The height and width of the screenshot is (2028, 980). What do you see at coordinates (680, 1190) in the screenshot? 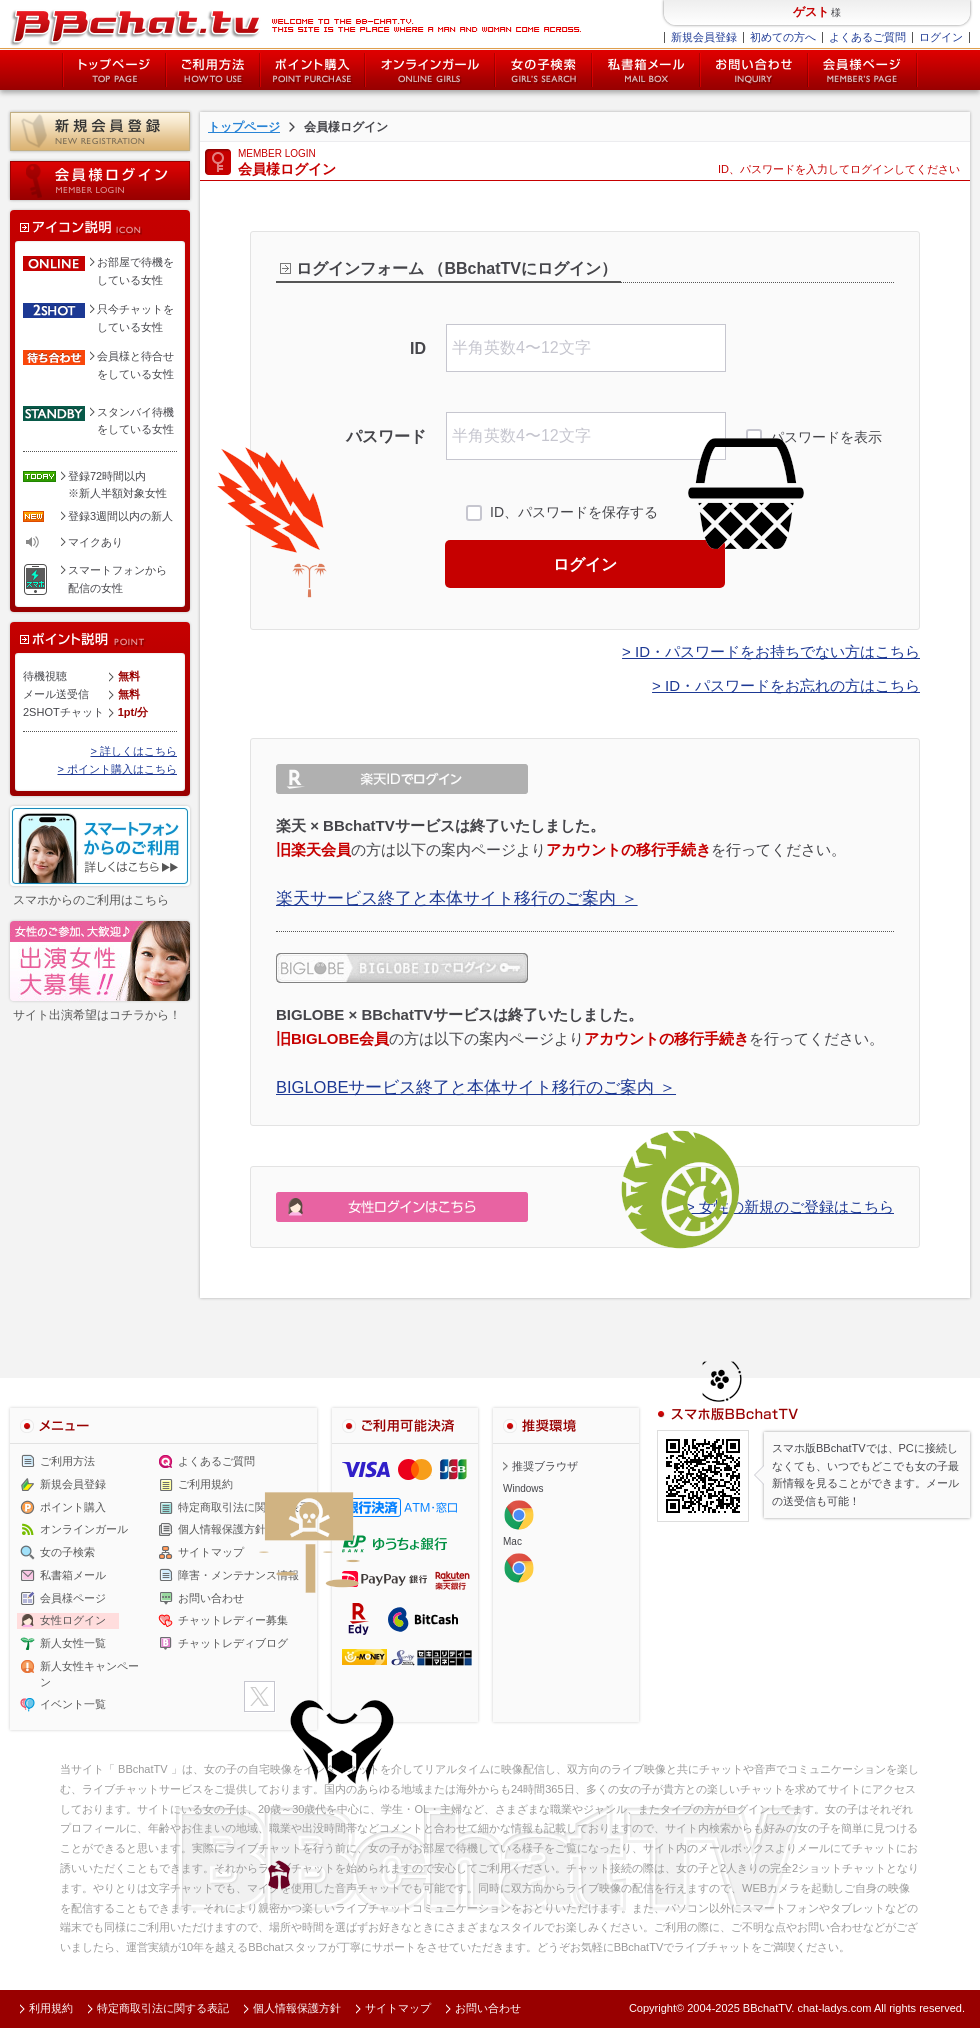
I see `view or toggle visibility settings` at bounding box center [680, 1190].